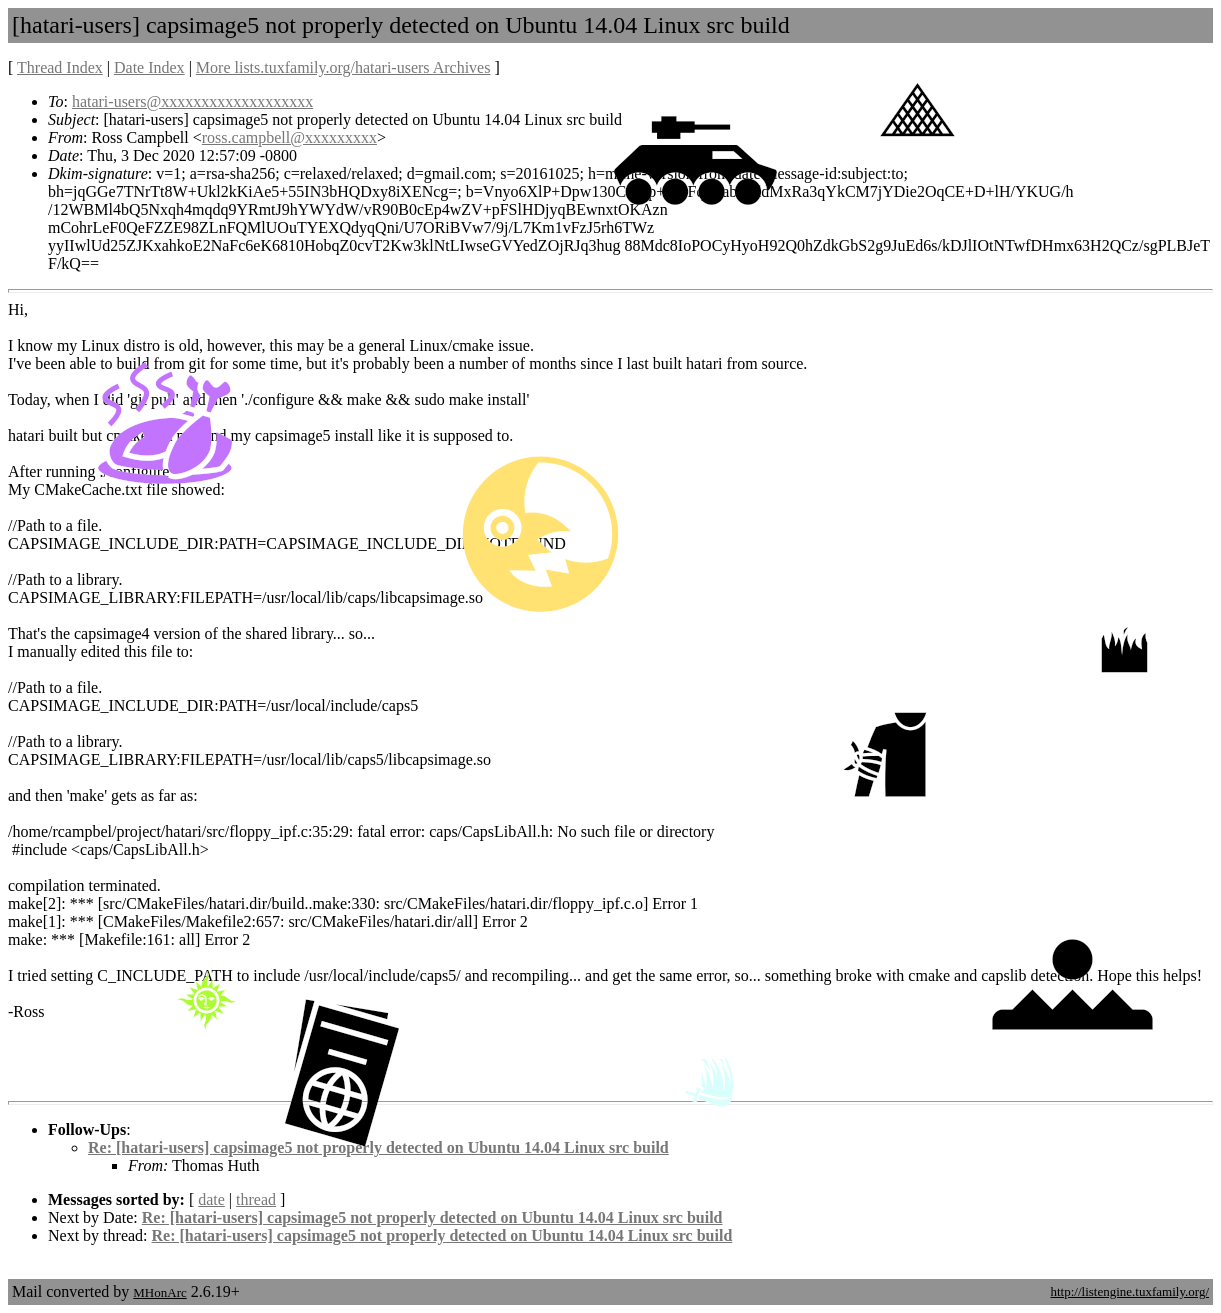  Describe the element at coordinates (206, 1000) in the screenshot. I see `decorative sun emblem for fantasy or medieval-themed game interface` at that location.